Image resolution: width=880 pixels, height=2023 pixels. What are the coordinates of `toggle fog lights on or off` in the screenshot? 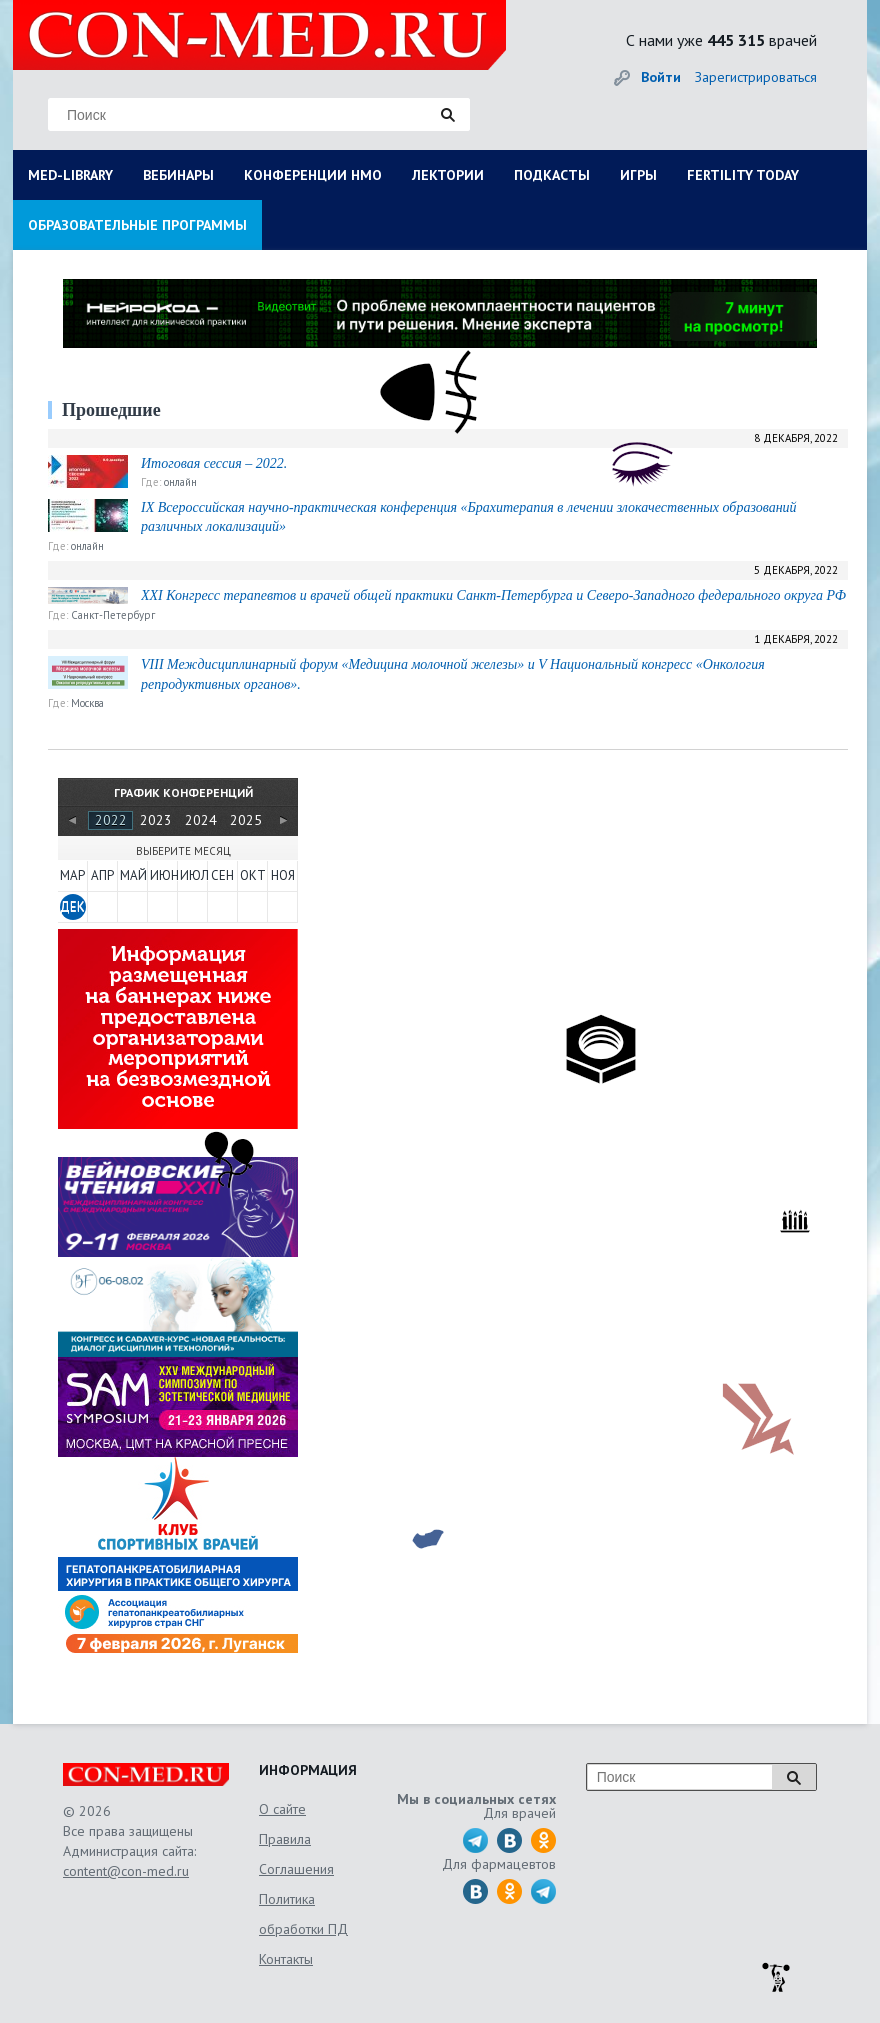 It's located at (429, 392).